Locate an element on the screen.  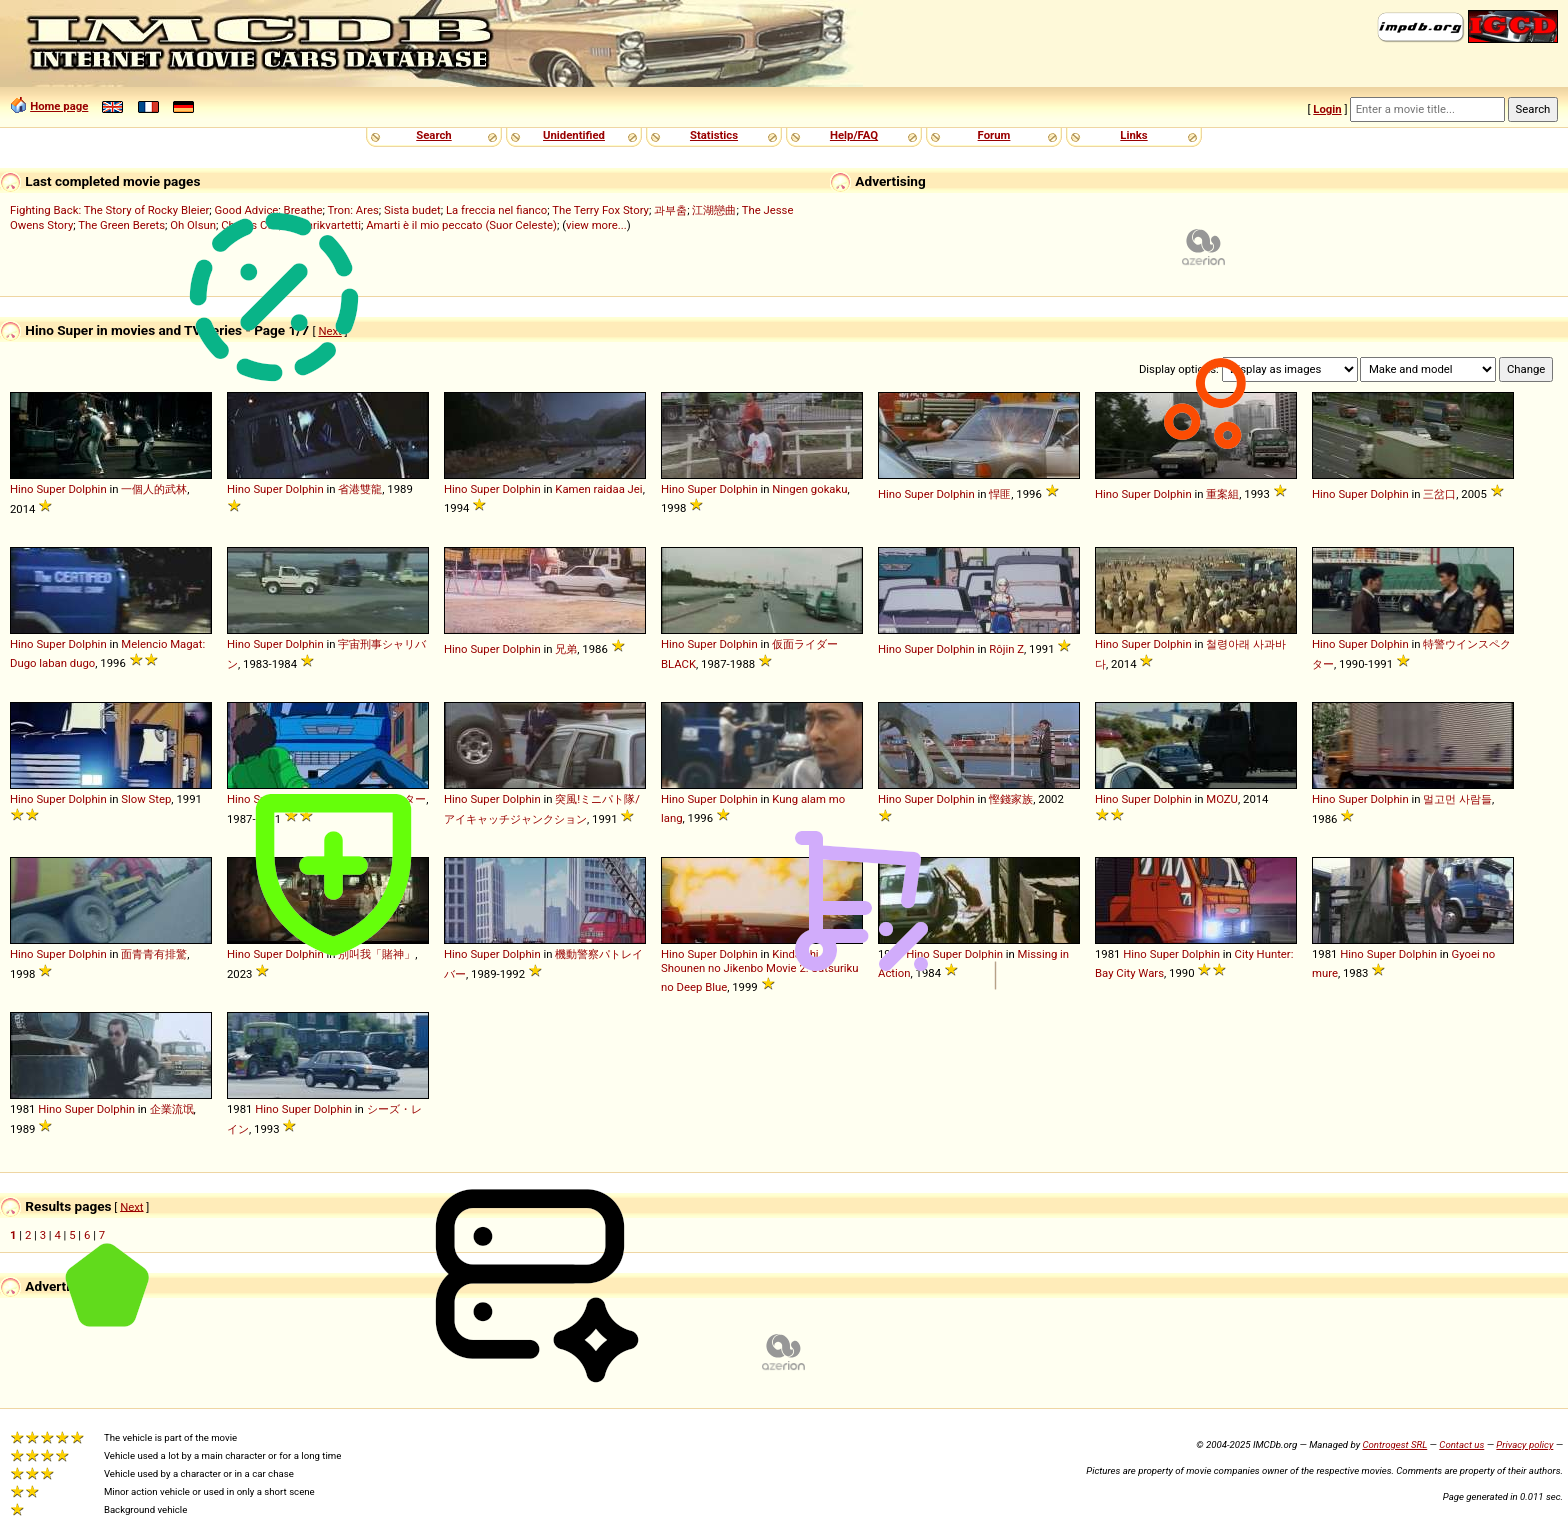
indicates a discount or promotion in progress is located at coordinates (274, 297).